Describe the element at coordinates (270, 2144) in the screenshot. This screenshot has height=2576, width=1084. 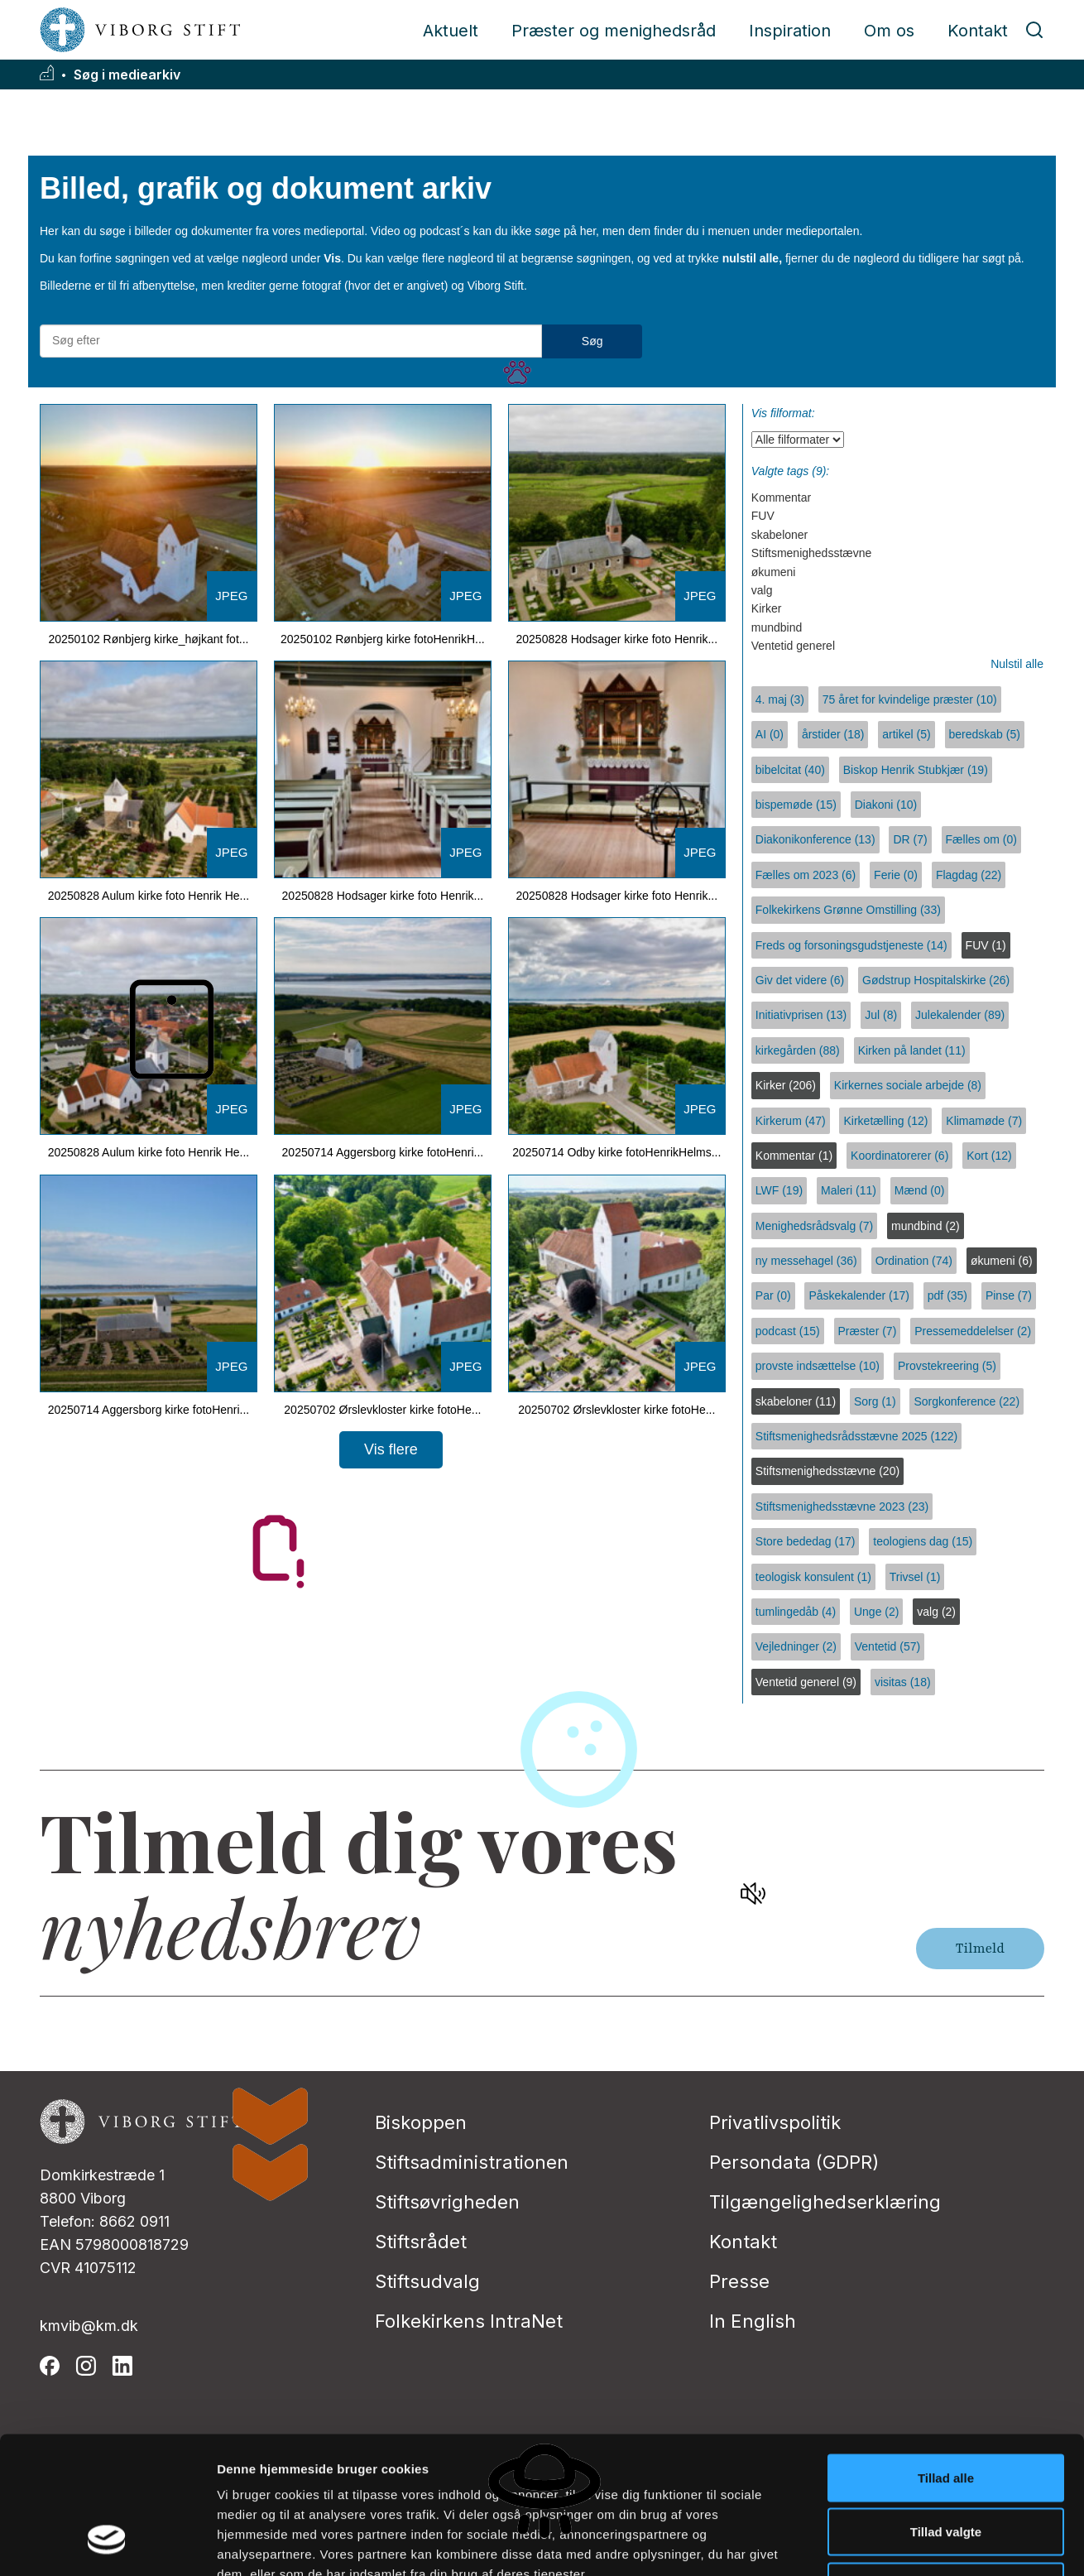
I see `view your earned badges or achievements` at that location.